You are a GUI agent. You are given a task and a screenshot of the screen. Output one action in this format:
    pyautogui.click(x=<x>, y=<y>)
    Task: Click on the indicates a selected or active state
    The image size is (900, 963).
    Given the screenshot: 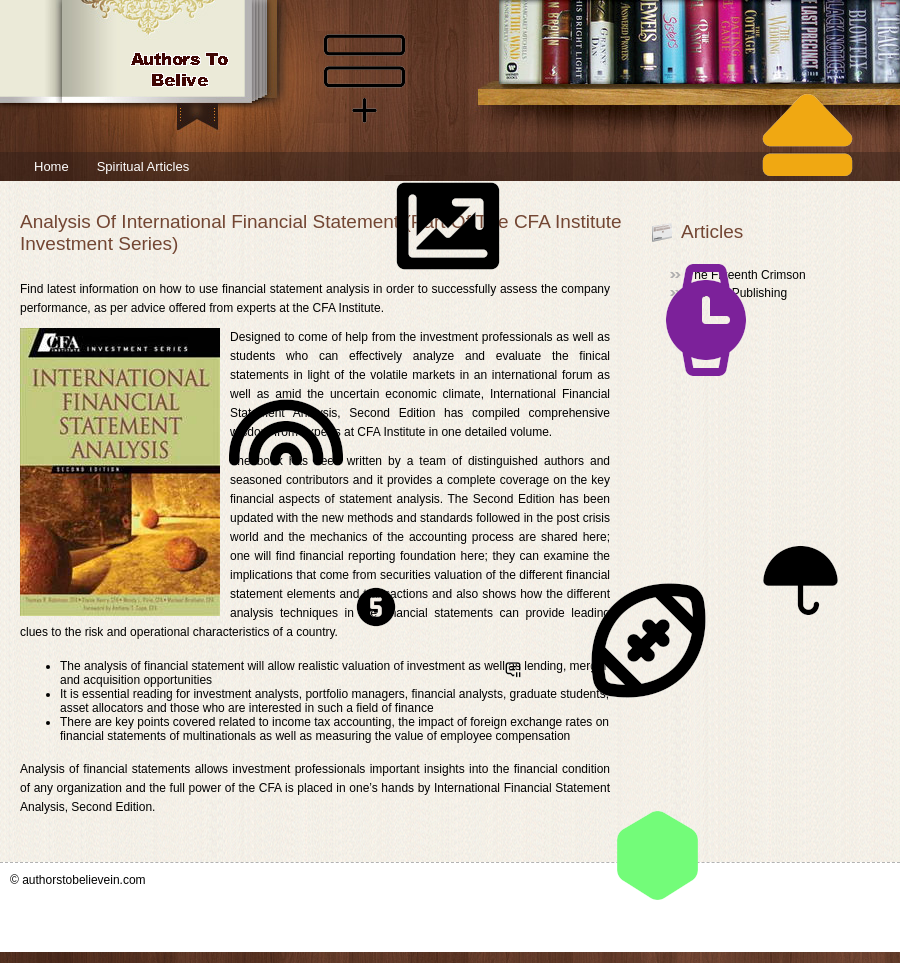 What is the action you would take?
    pyautogui.click(x=657, y=855)
    